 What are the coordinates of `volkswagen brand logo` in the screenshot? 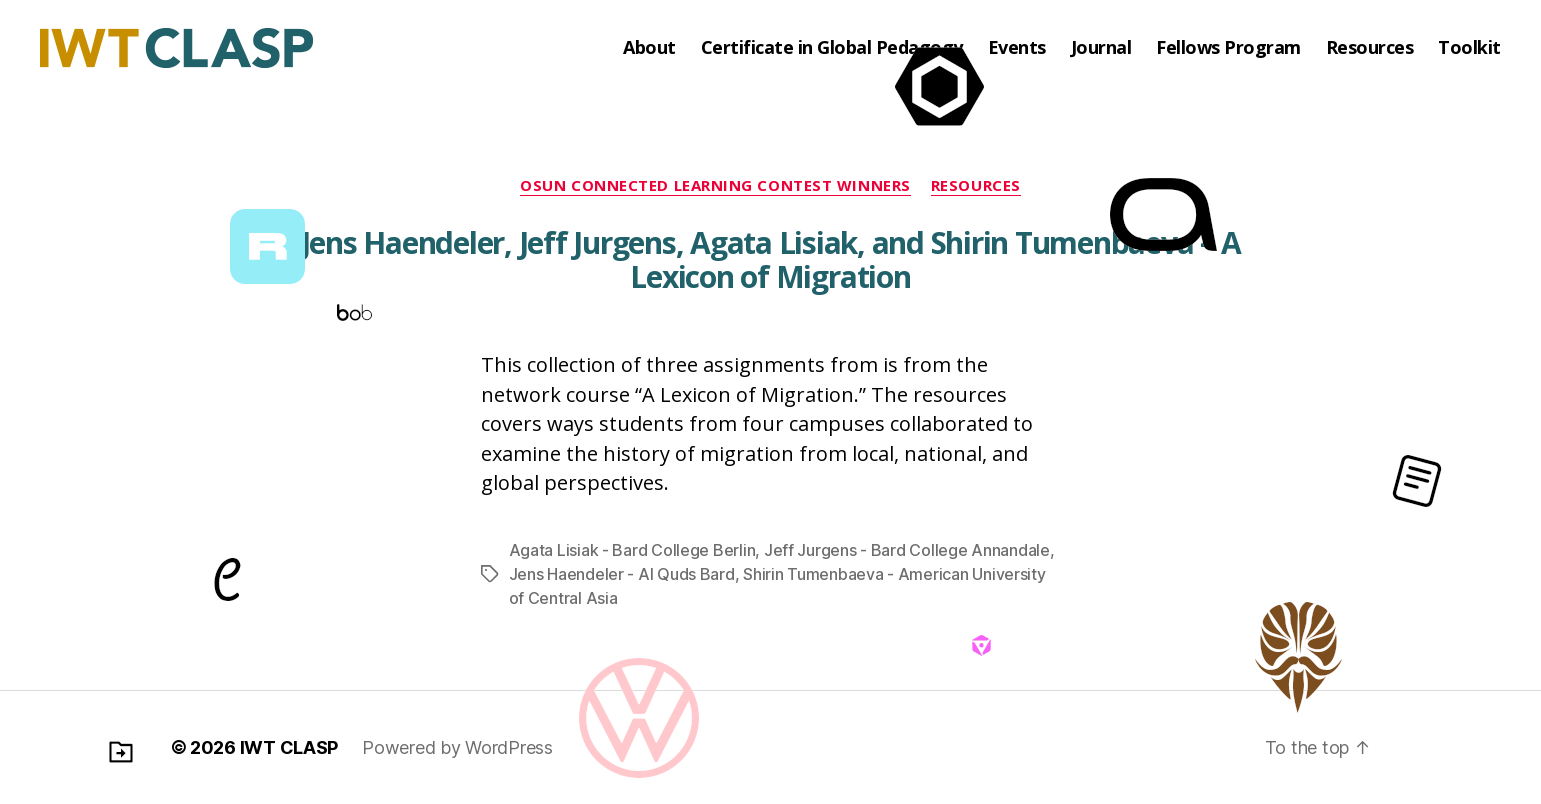 It's located at (639, 718).